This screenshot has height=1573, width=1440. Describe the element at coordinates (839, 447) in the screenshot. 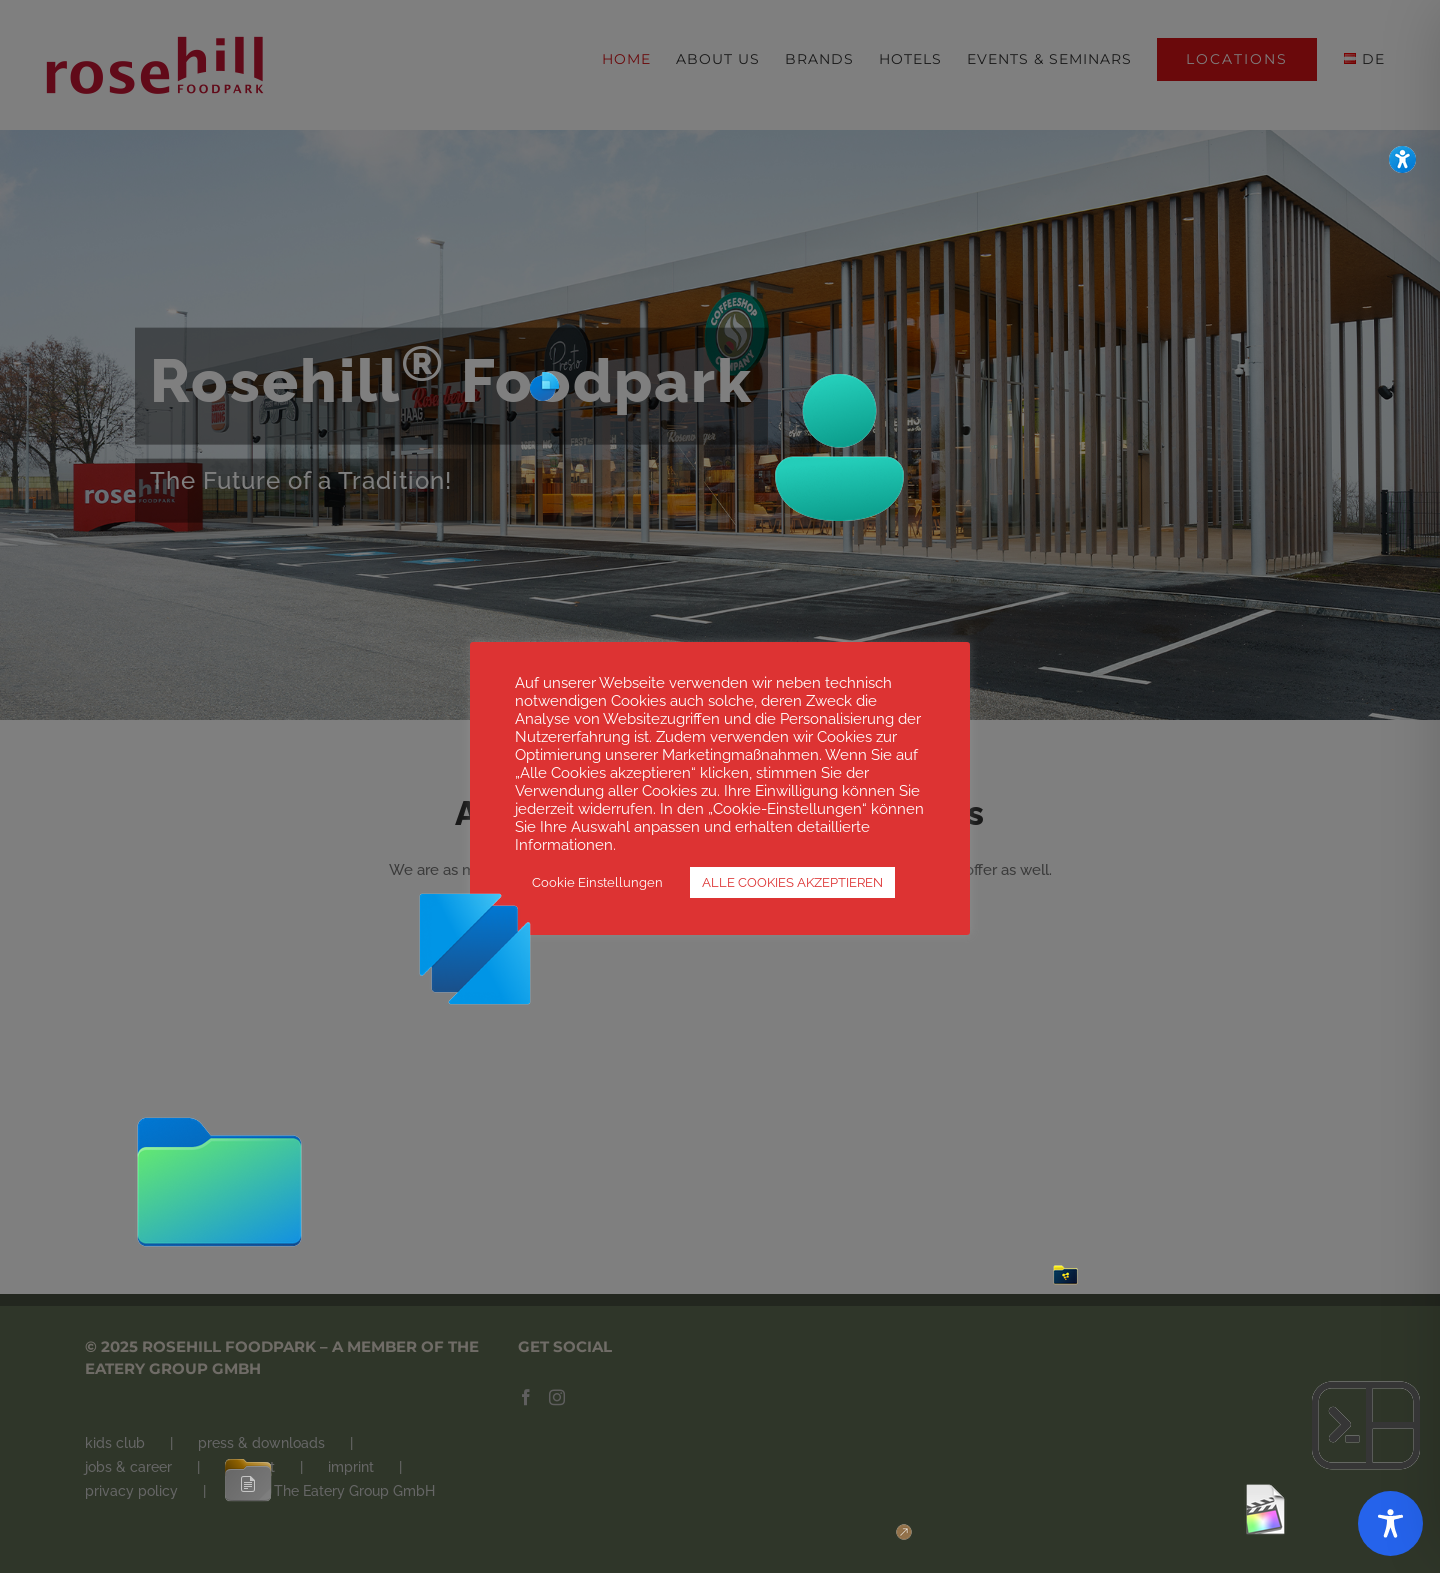

I see `view user profile` at that location.